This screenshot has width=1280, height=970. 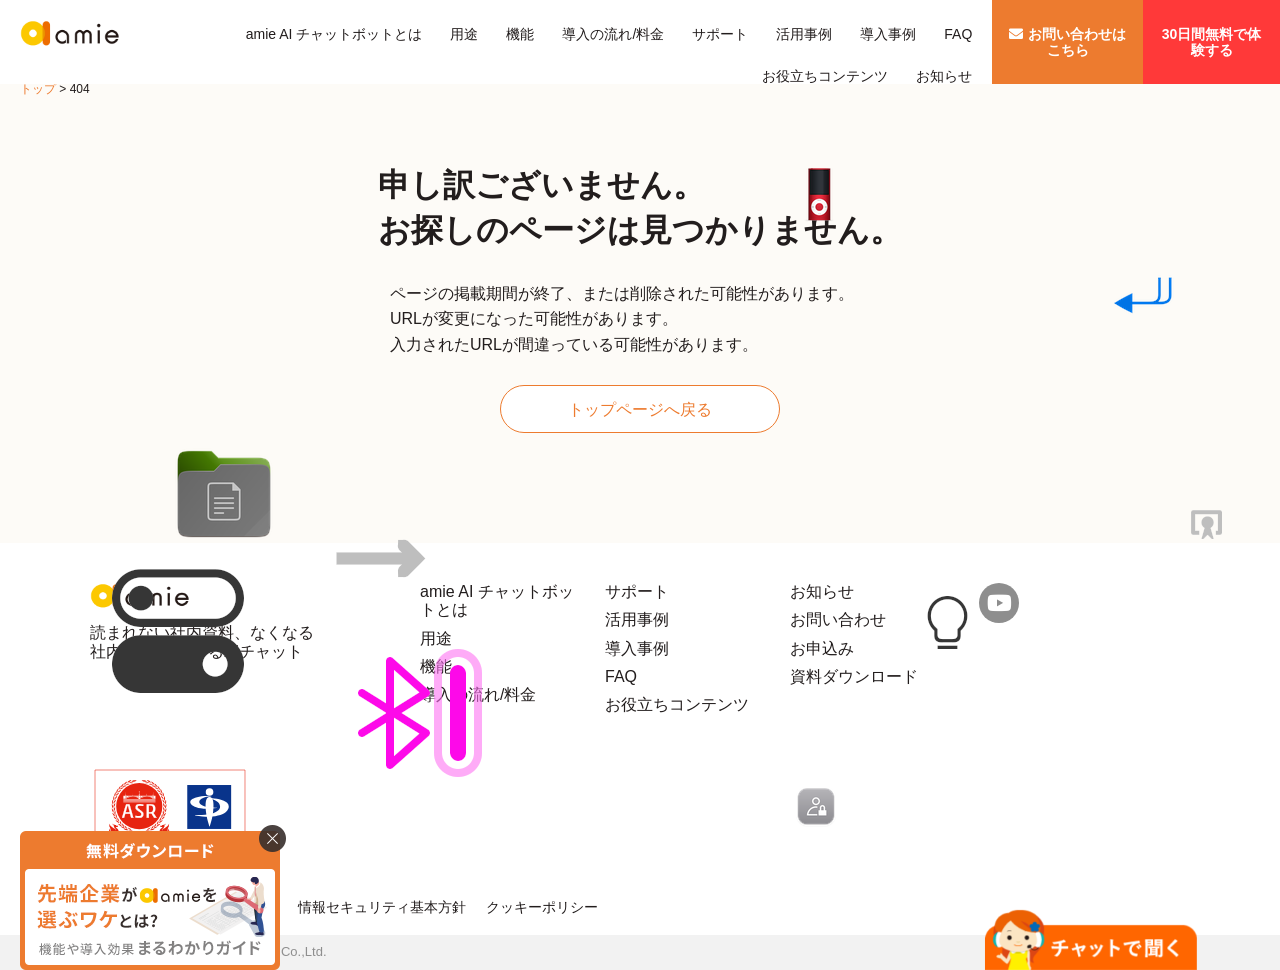 What do you see at coordinates (947, 622) in the screenshot?
I see `view music suggestions and recommendations` at bounding box center [947, 622].